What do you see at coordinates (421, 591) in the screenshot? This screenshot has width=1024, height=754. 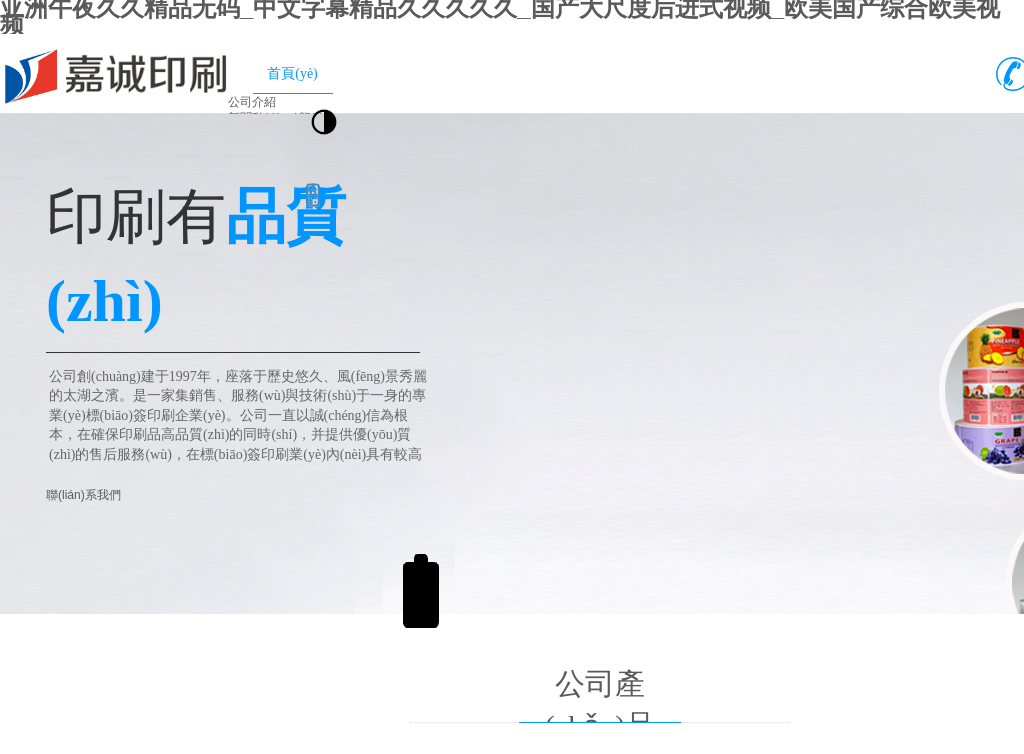 I see `indicates battery is fully charged` at bounding box center [421, 591].